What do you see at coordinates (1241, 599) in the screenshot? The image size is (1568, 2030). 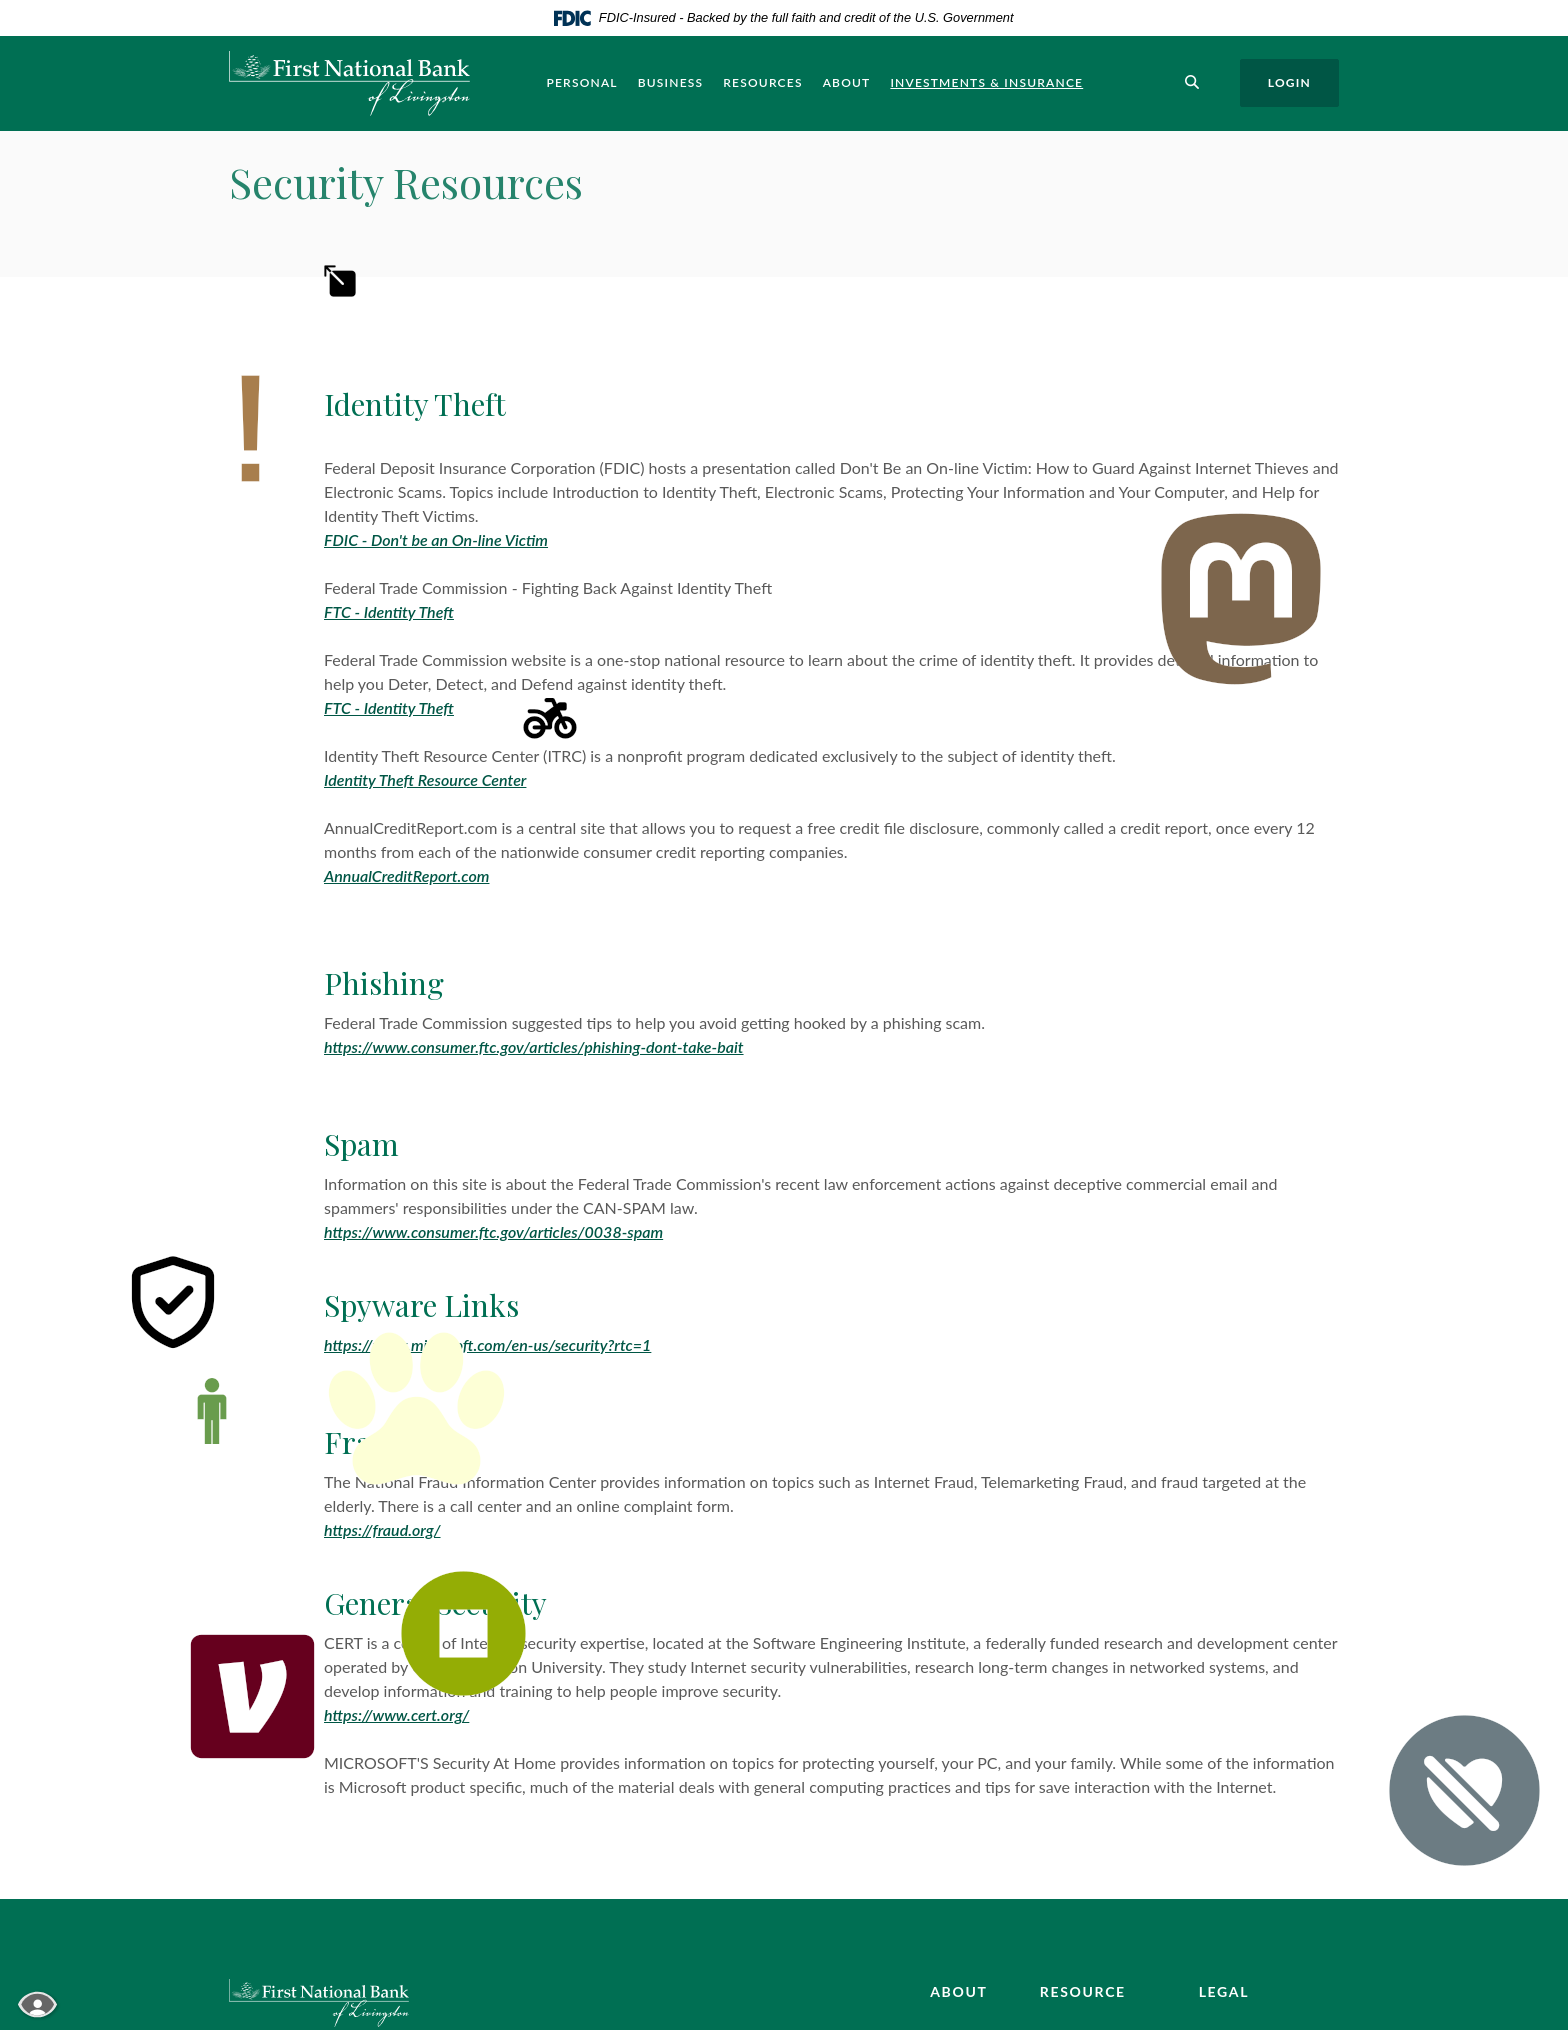 I see `open mastodon app` at bounding box center [1241, 599].